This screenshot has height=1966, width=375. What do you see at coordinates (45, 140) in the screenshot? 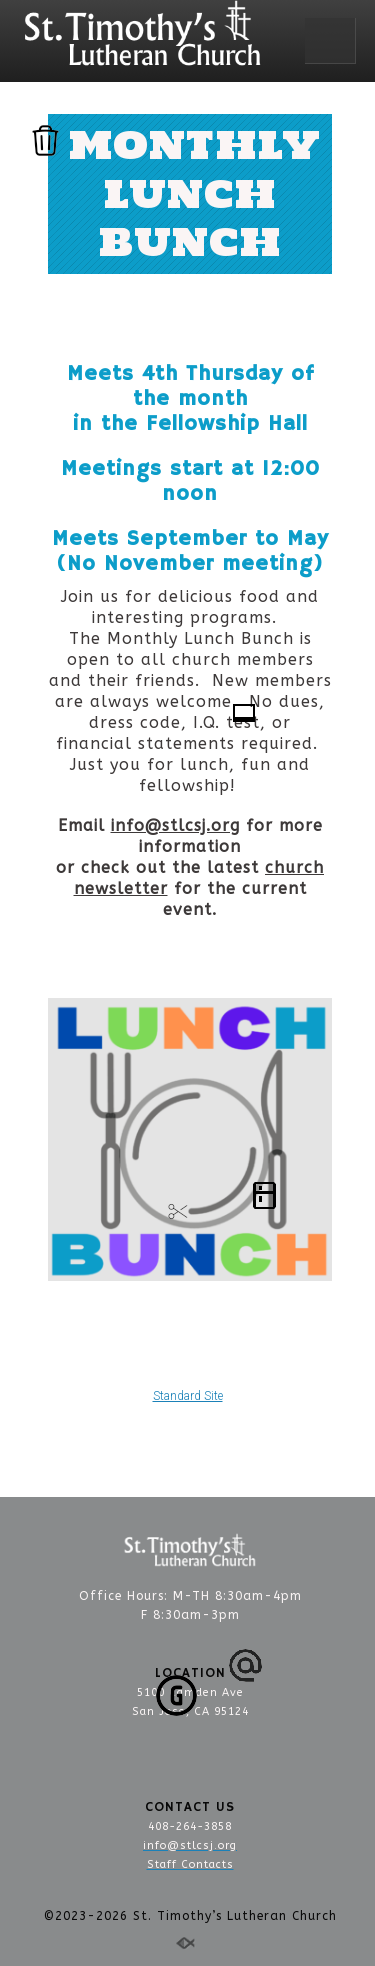
I see `delete selected item` at bounding box center [45, 140].